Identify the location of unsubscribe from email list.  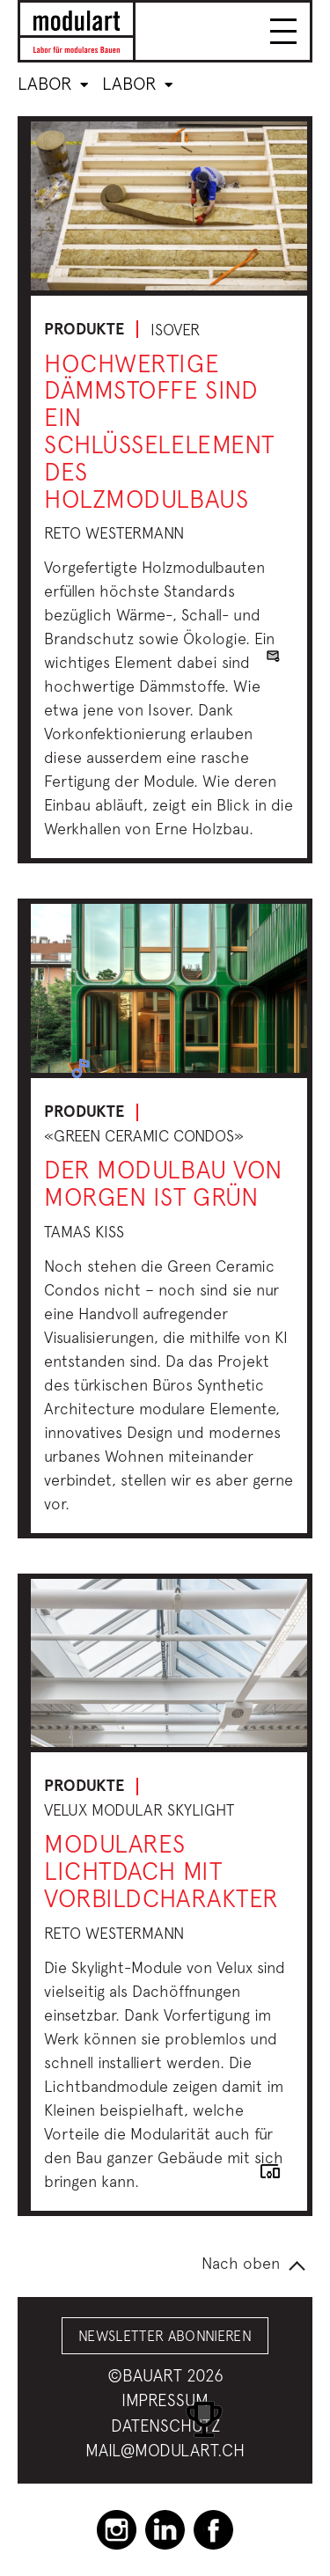
(273, 657).